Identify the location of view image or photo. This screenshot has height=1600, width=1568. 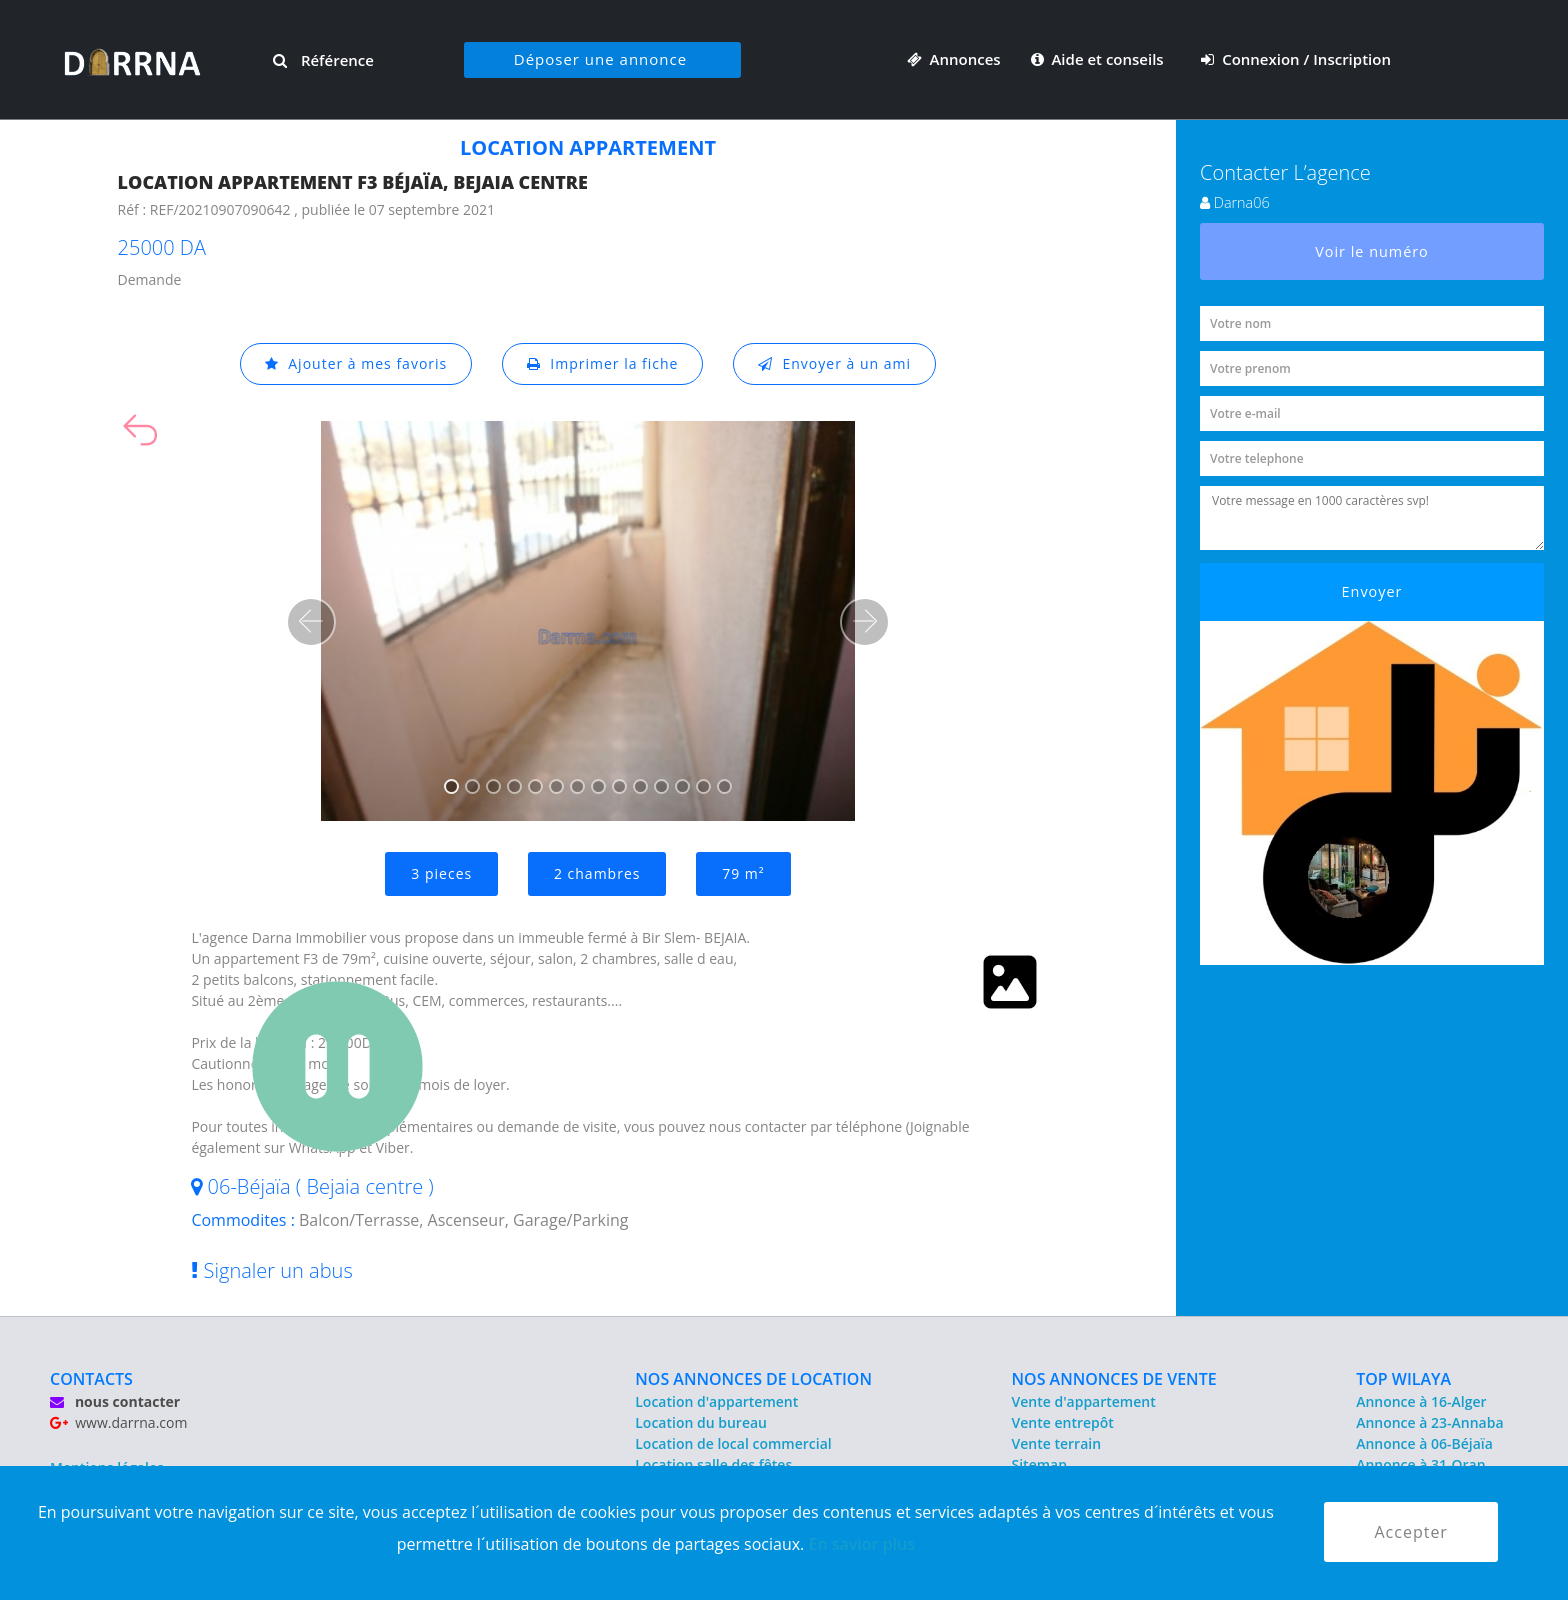
(1010, 982).